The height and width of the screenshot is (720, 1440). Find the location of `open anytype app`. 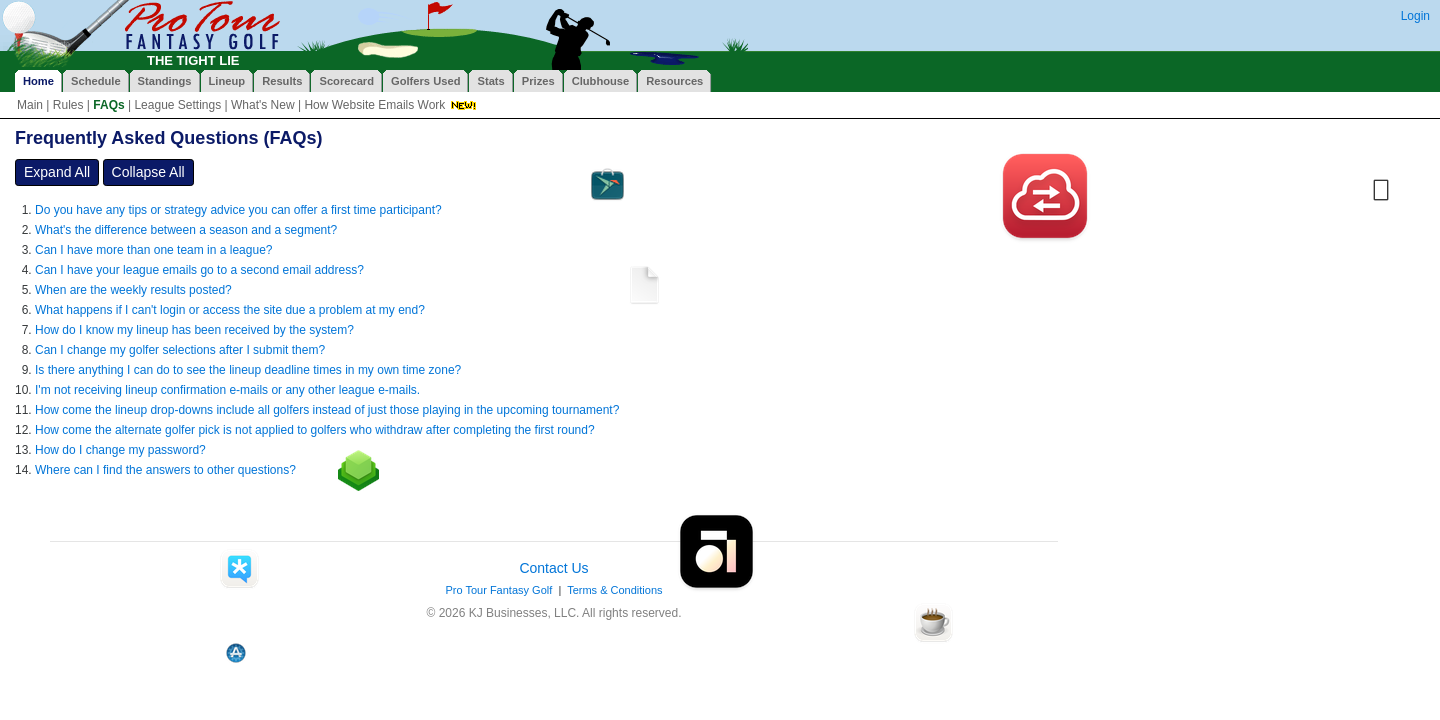

open anytype app is located at coordinates (716, 551).